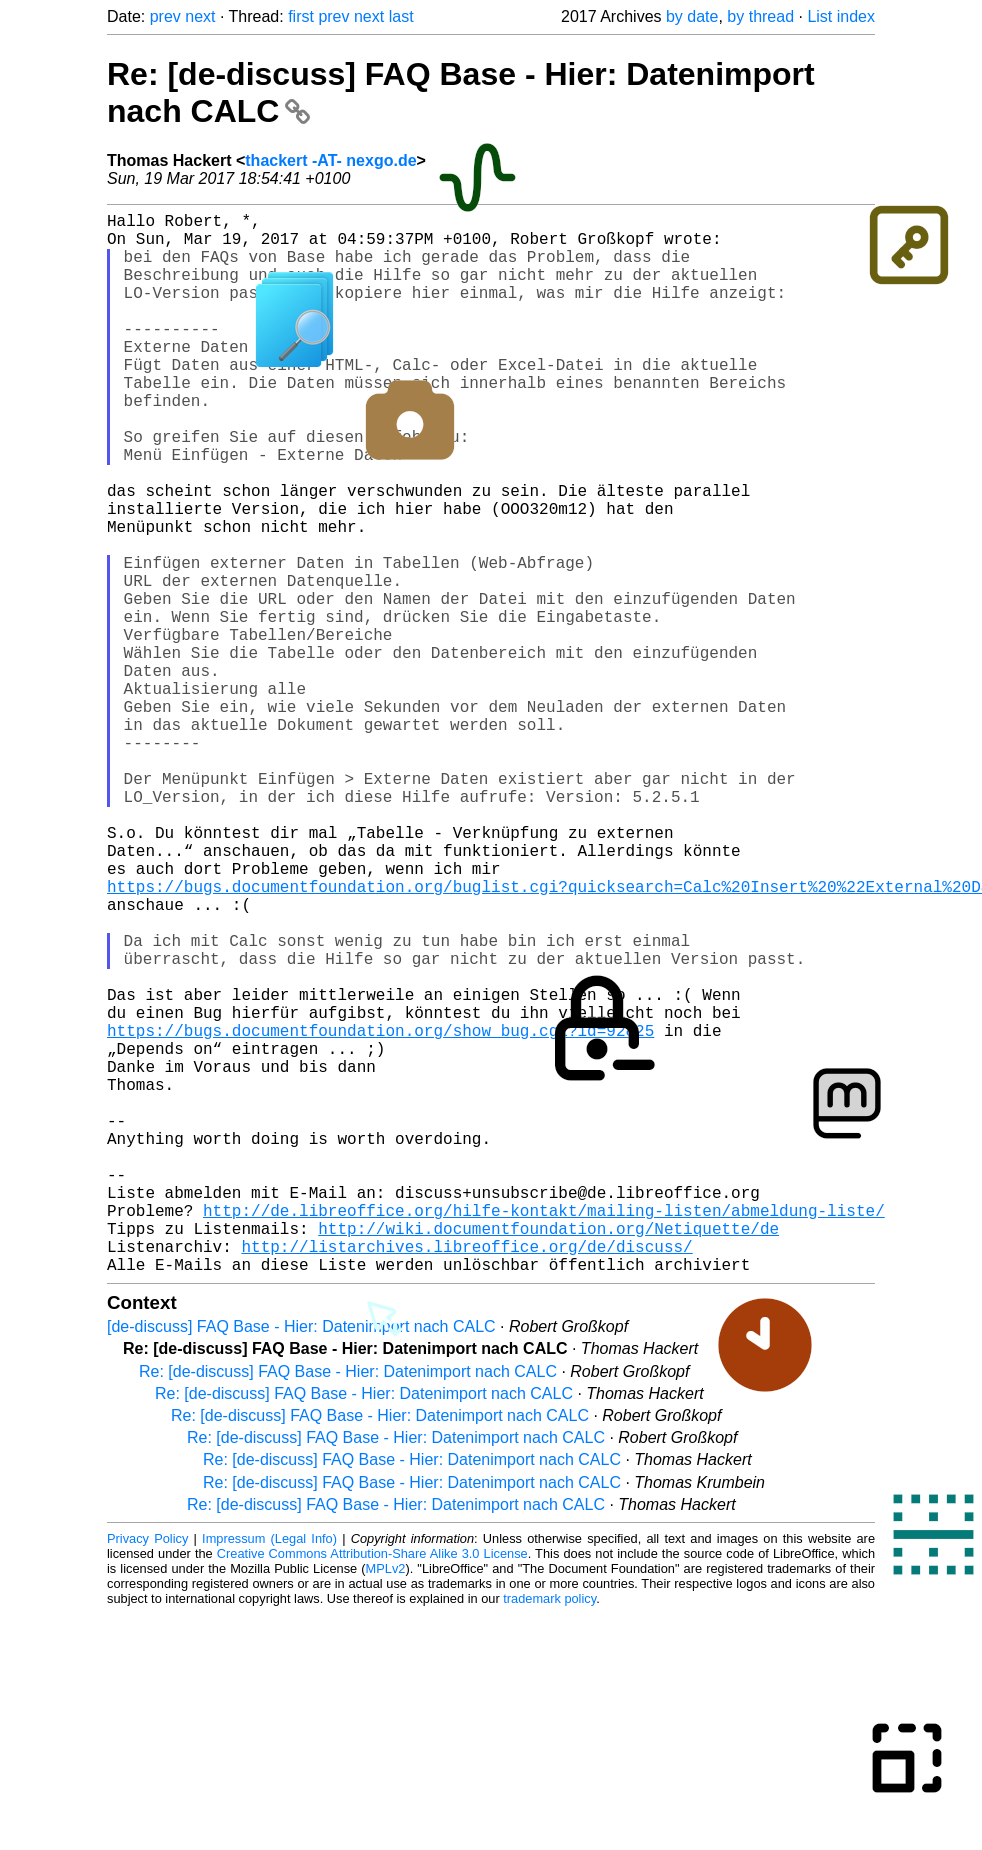 Image resolution: width=982 pixels, height=1850 pixels. What do you see at coordinates (847, 1102) in the screenshot?
I see `open mastodon app` at bounding box center [847, 1102].